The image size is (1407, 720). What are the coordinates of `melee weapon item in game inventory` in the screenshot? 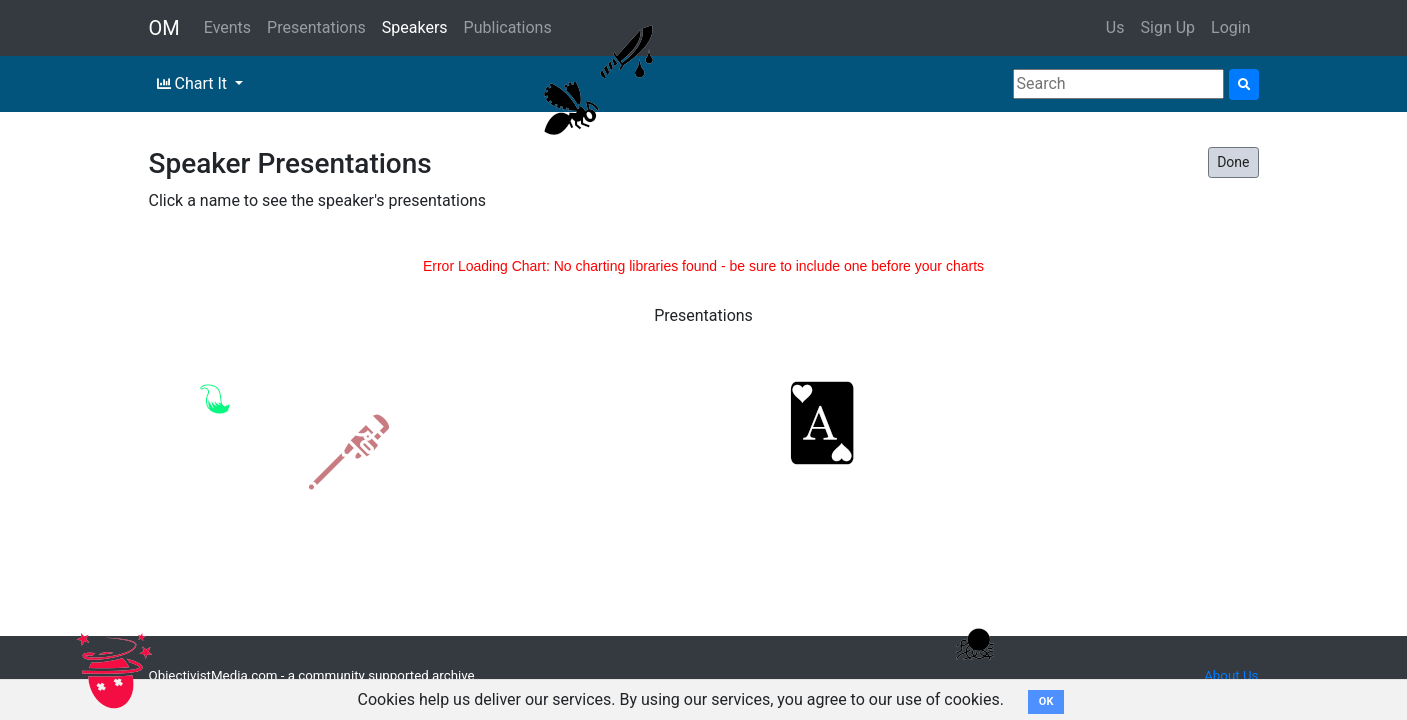 It's located at (626, 51).